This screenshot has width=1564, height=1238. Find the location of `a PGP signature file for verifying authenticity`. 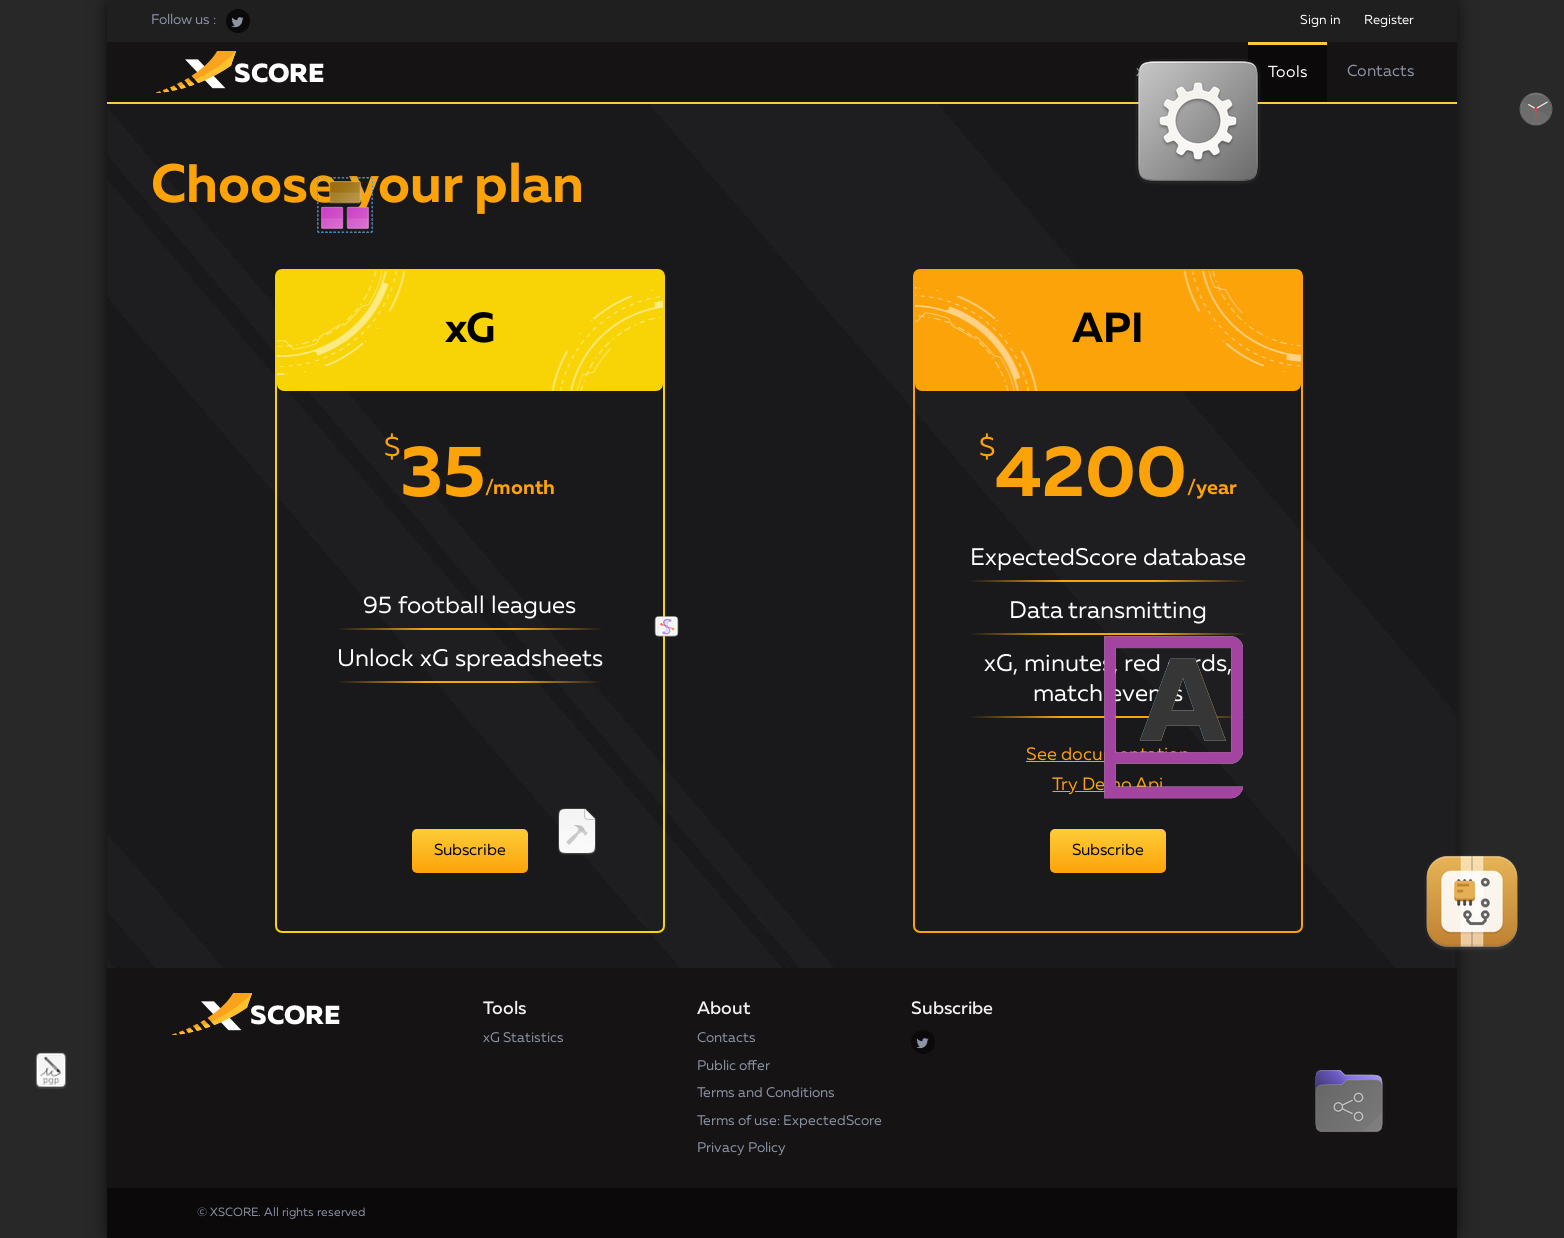

a PGP signature file for verifying authenticity is located at coordinates (51, 1070).